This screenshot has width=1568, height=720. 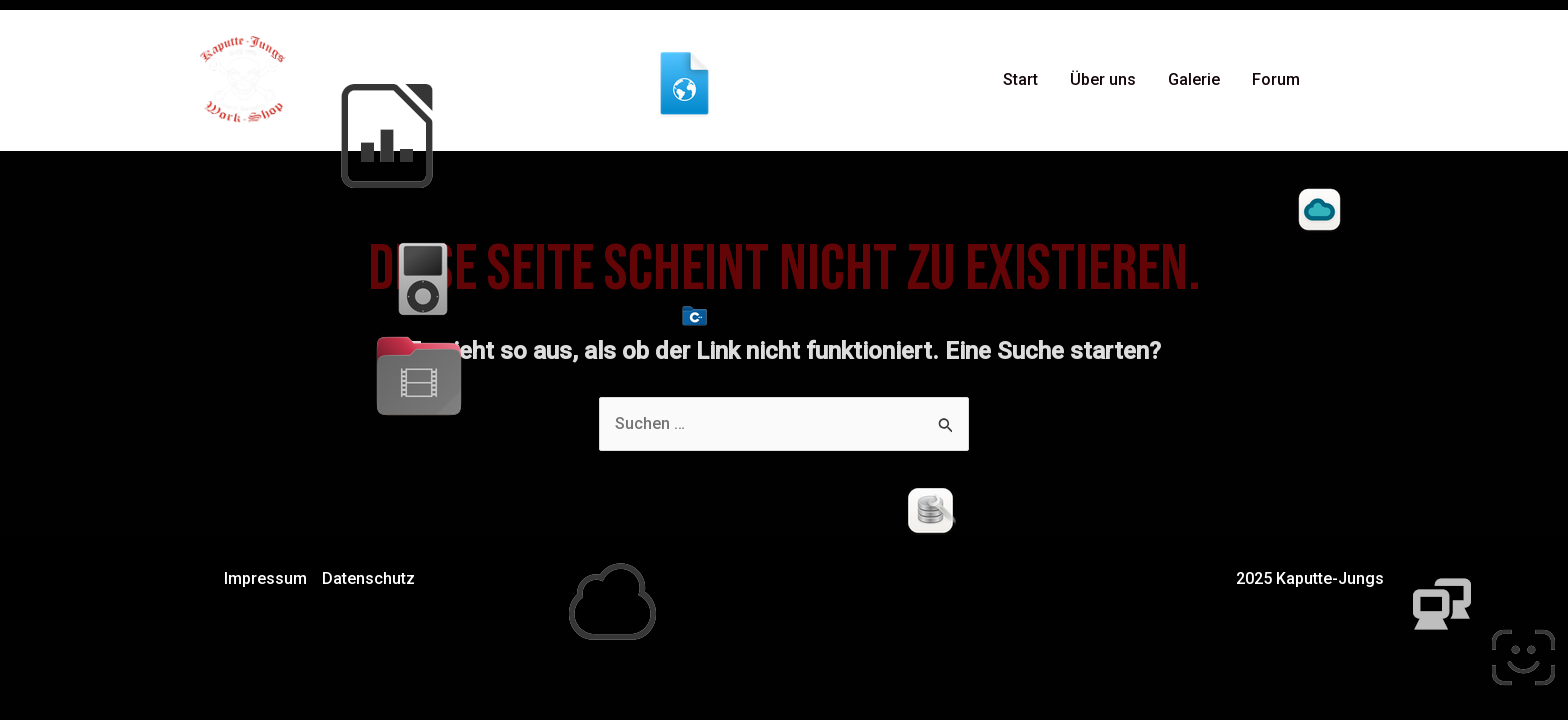 What do you see at coordinates (1523, 657) in the screenshot?
I see `face recognition authentication` at bounding box center [1523, 657].